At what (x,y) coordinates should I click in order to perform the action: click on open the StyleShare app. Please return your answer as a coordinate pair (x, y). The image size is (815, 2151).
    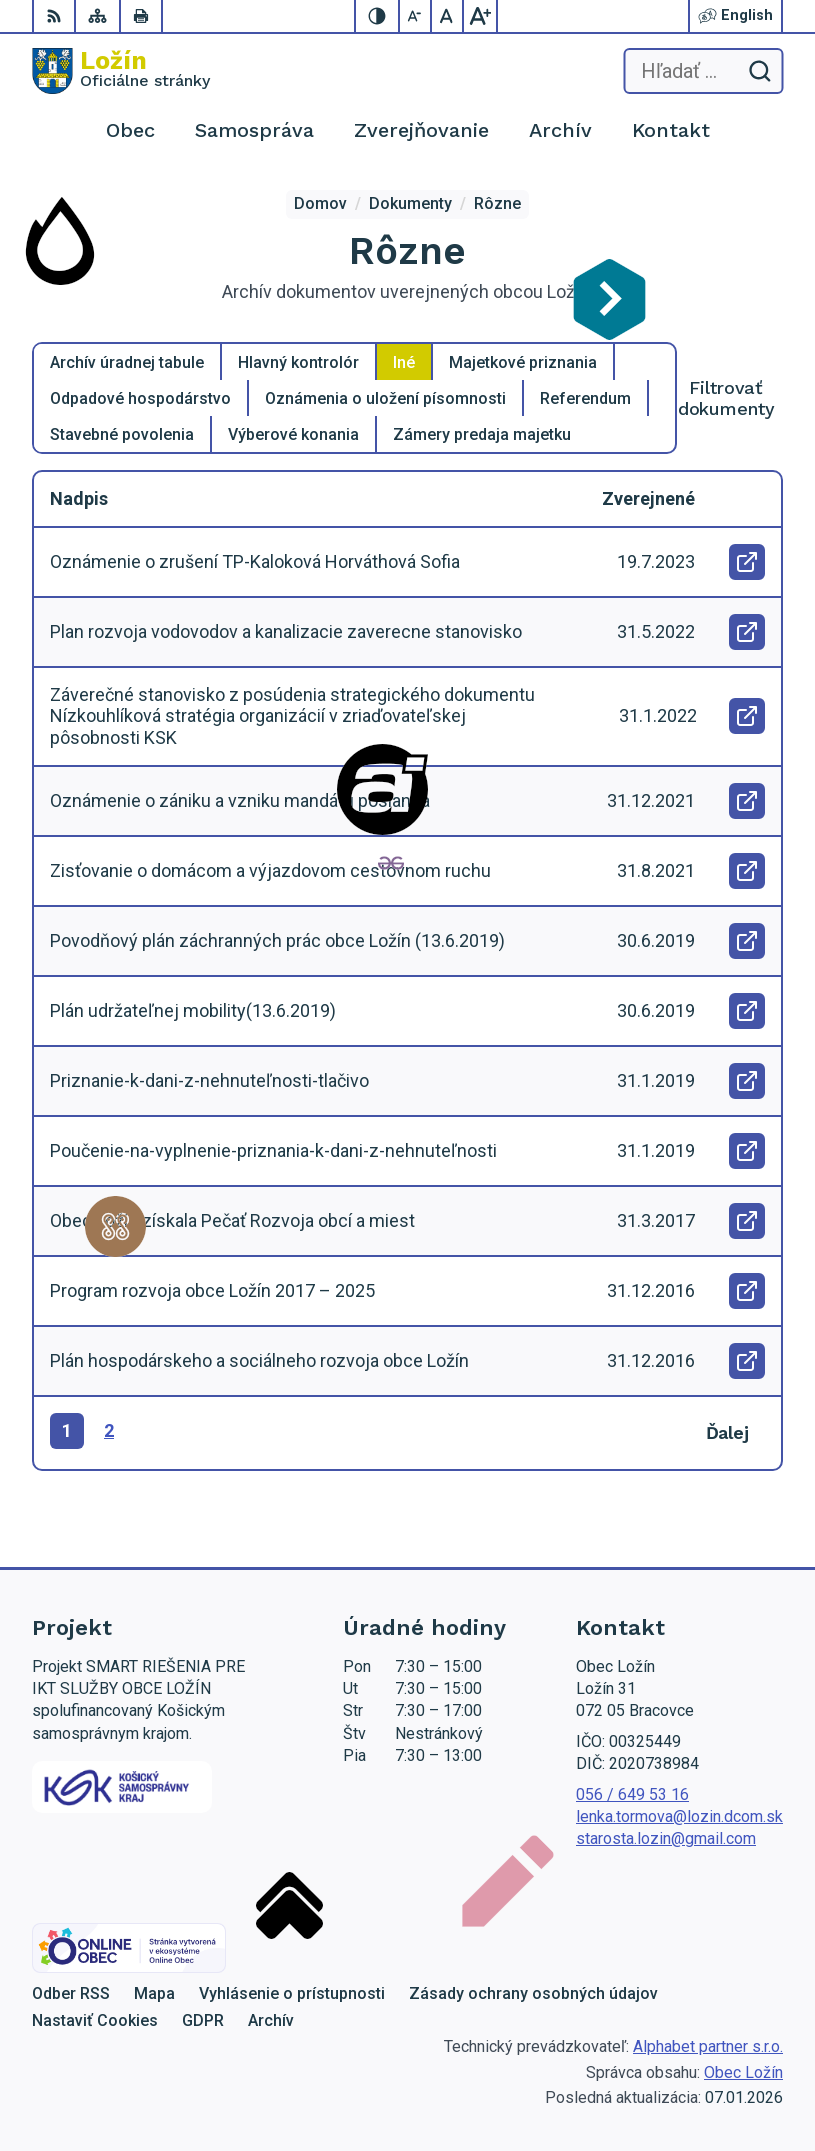
    Looking at the image, I should click on (115, 1226).